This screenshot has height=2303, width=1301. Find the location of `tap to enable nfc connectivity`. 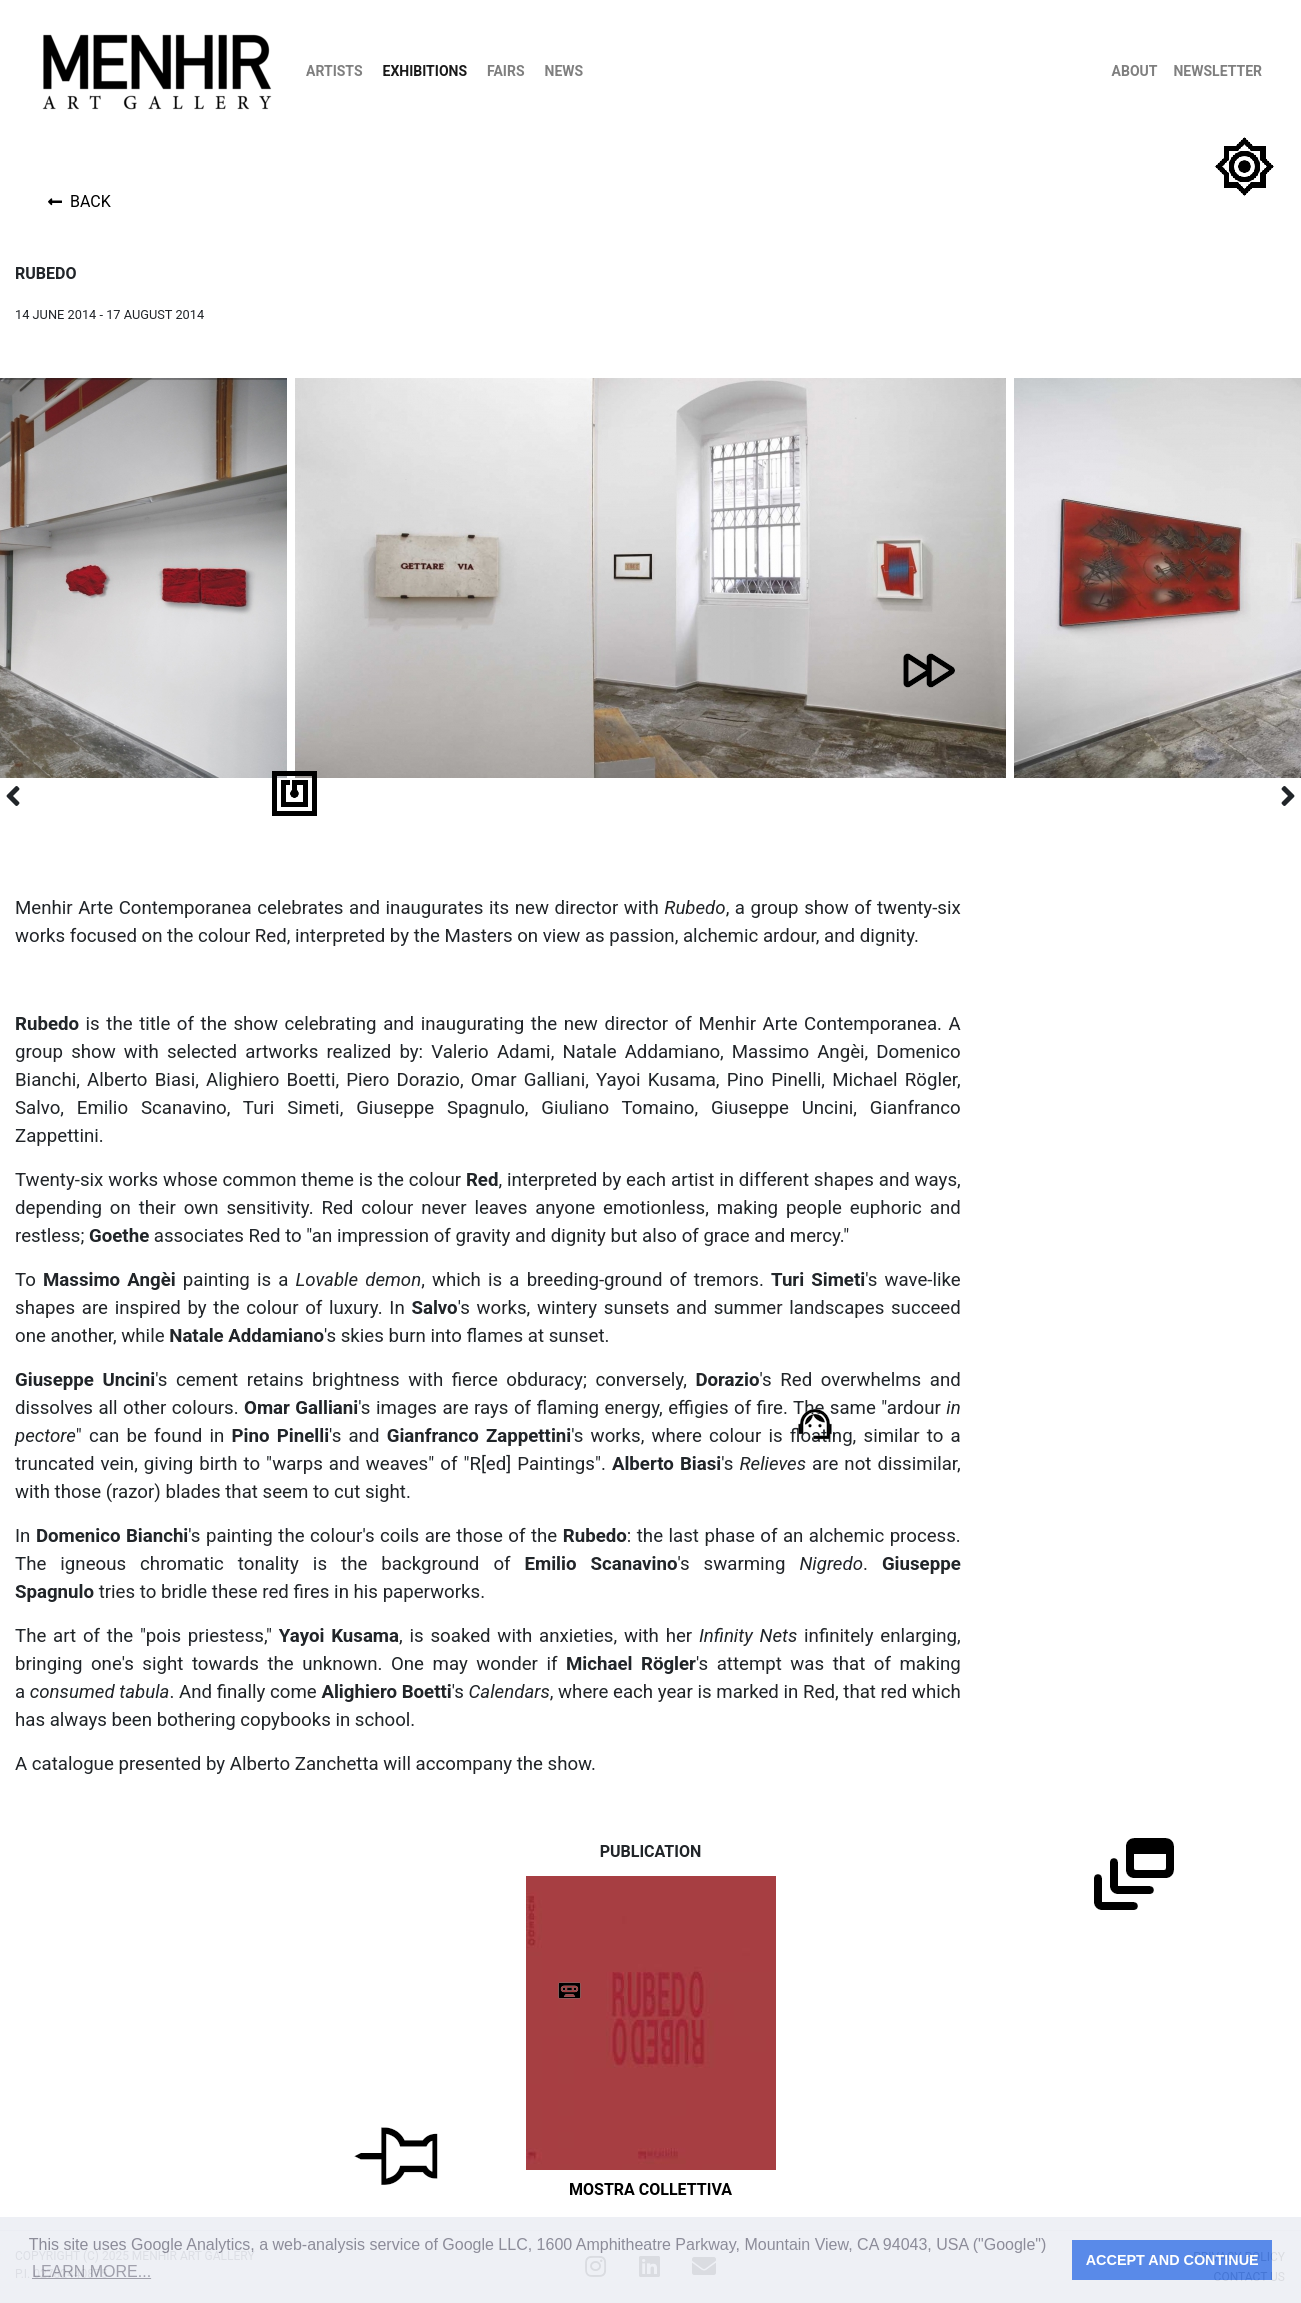

tap to enable nfc connectivity is located at coordinates (294, 793).